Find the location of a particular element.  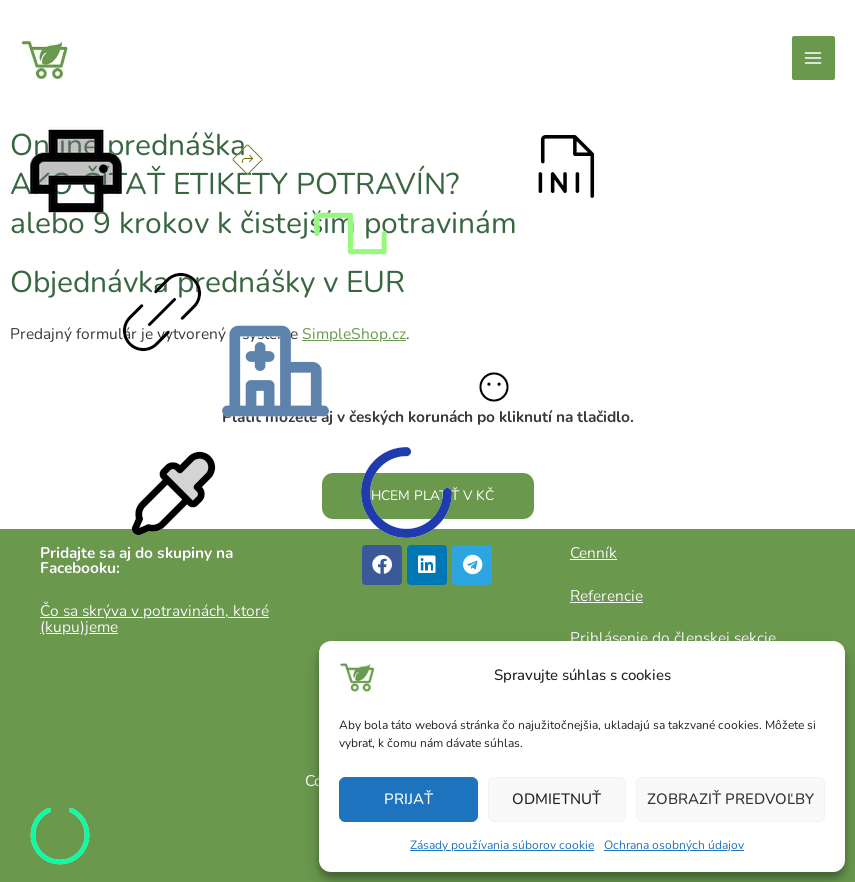

pick a color from the canvas is located at coordinates (173, 493).